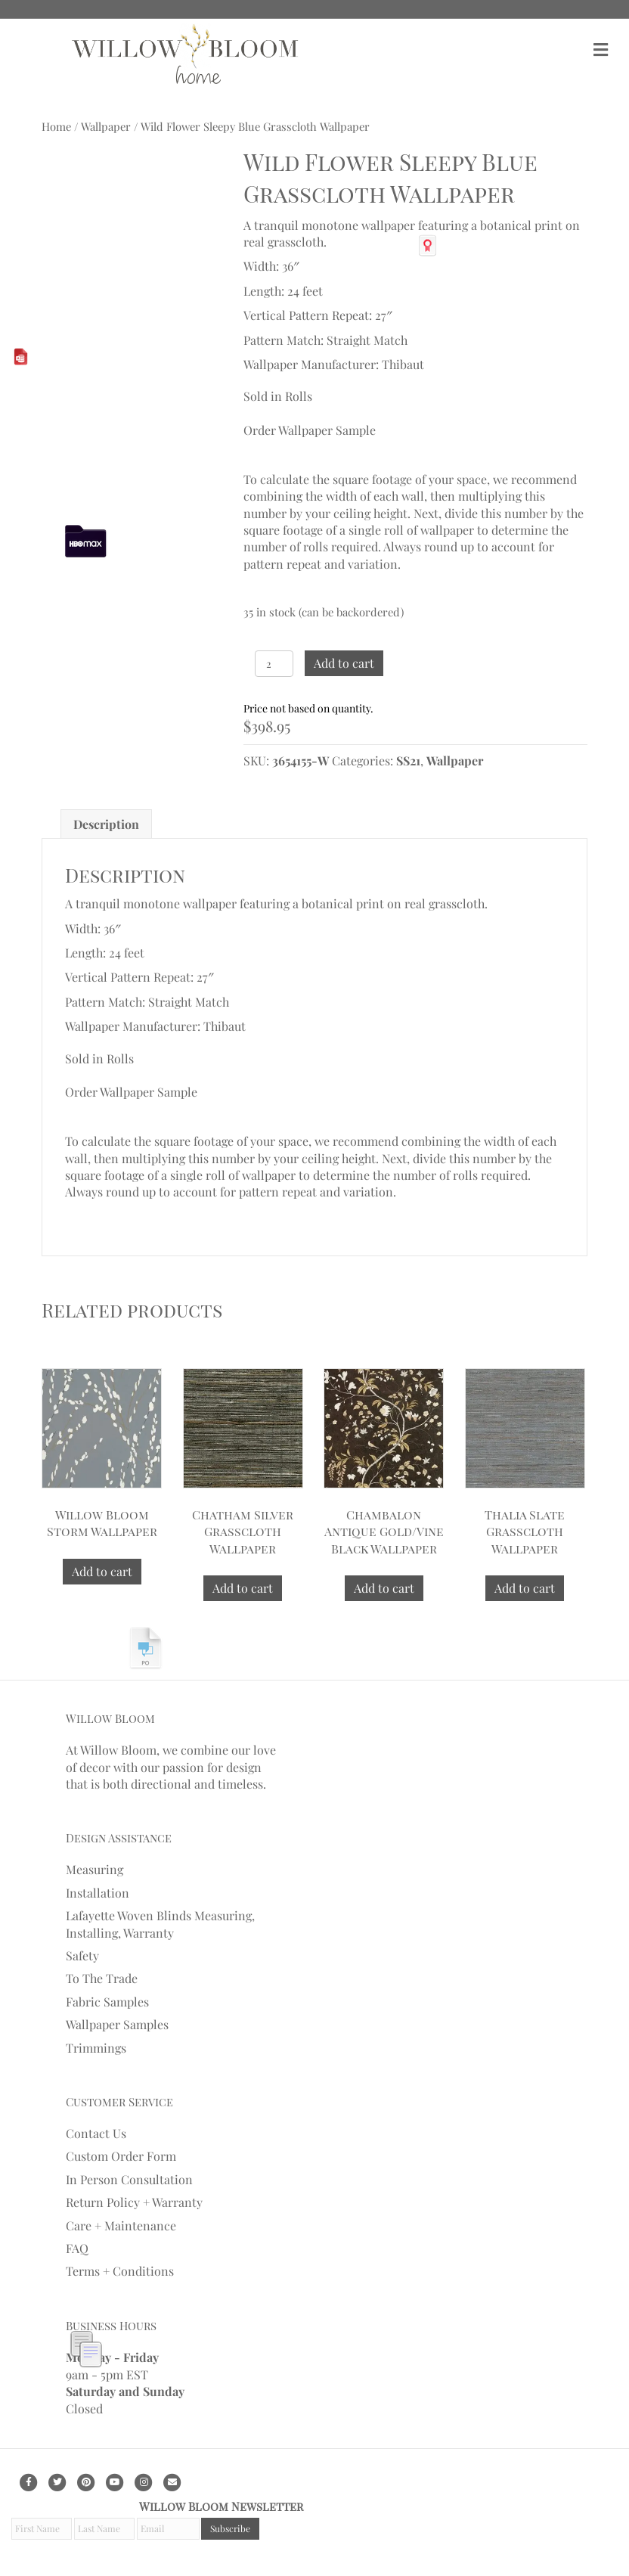 This screenshot has height=2576, width=629. Describe the element at coordinates (20, 356) in the screenshot. I see `microsoft access database file` at that location.